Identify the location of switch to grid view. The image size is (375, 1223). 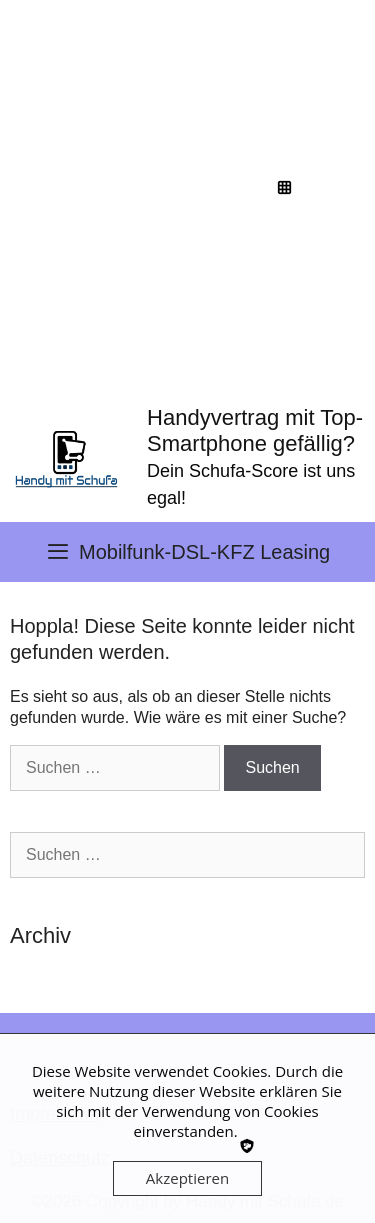
(284, 187).